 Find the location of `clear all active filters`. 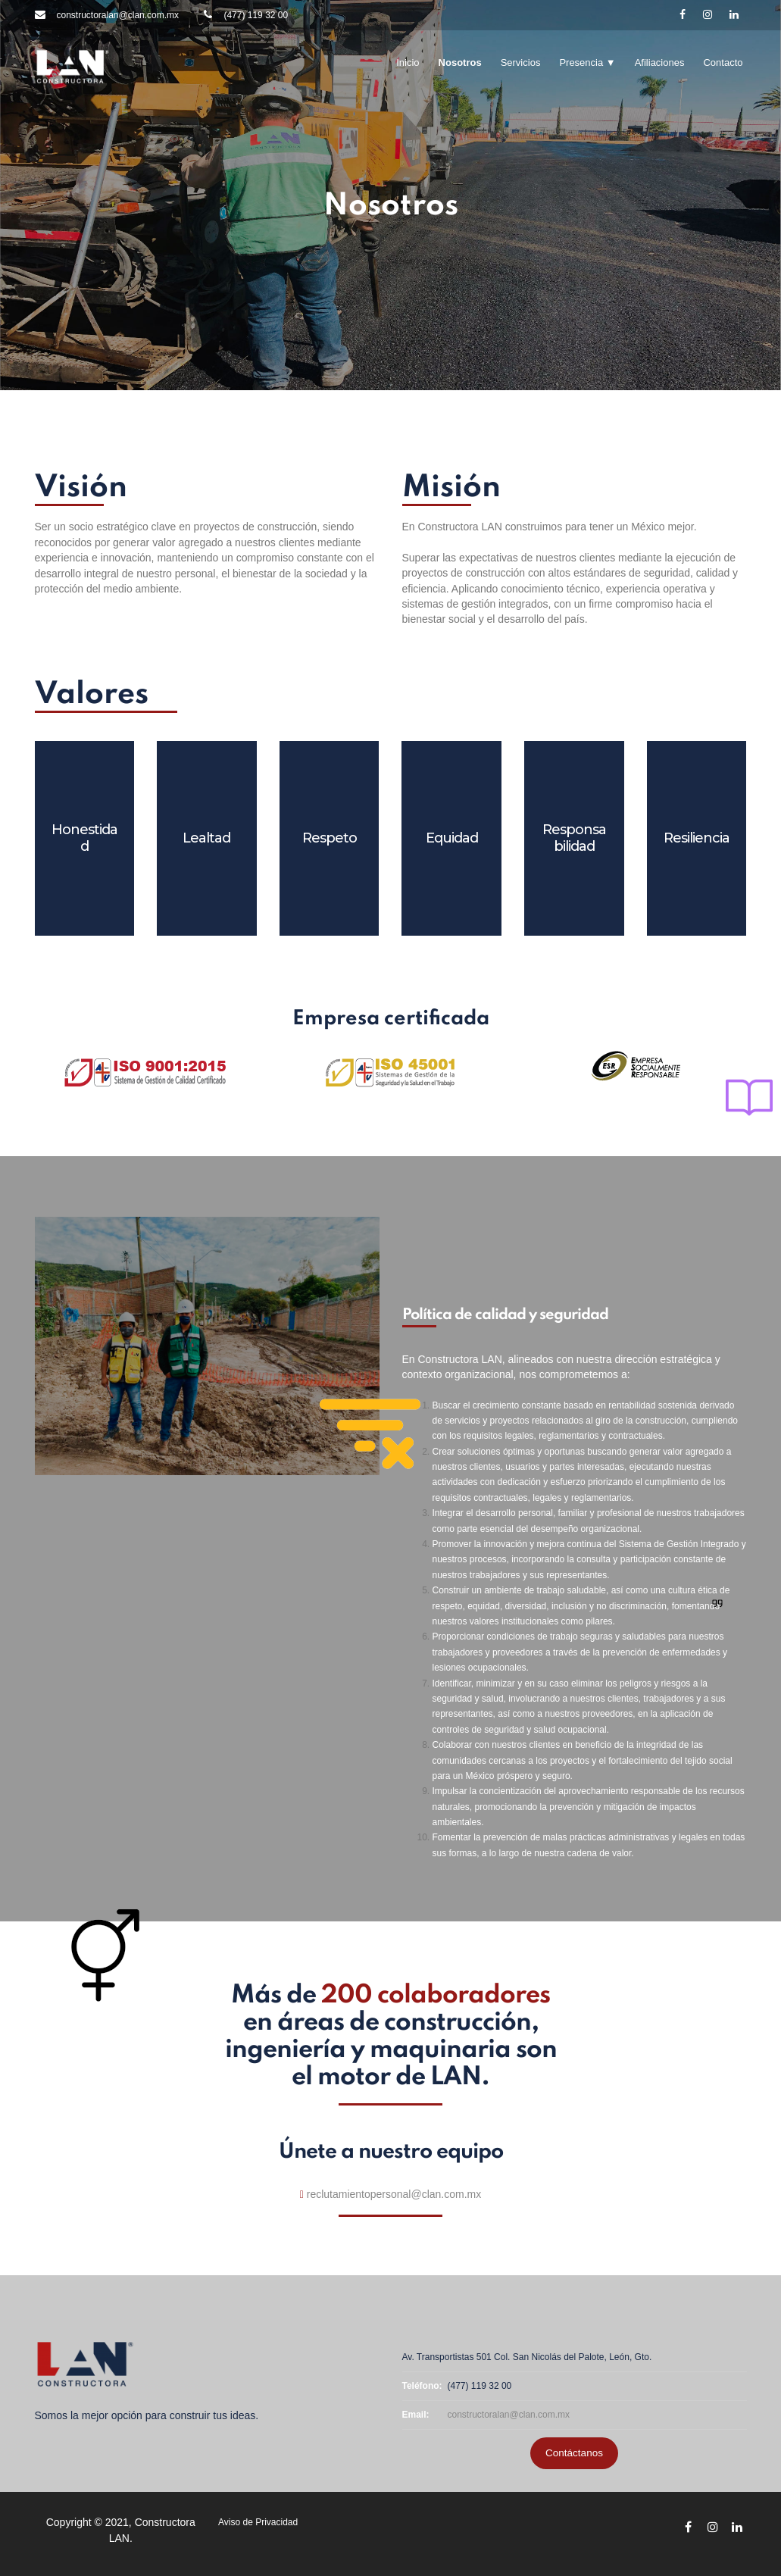

clear all active filters is located at coordinates (370, 1421).